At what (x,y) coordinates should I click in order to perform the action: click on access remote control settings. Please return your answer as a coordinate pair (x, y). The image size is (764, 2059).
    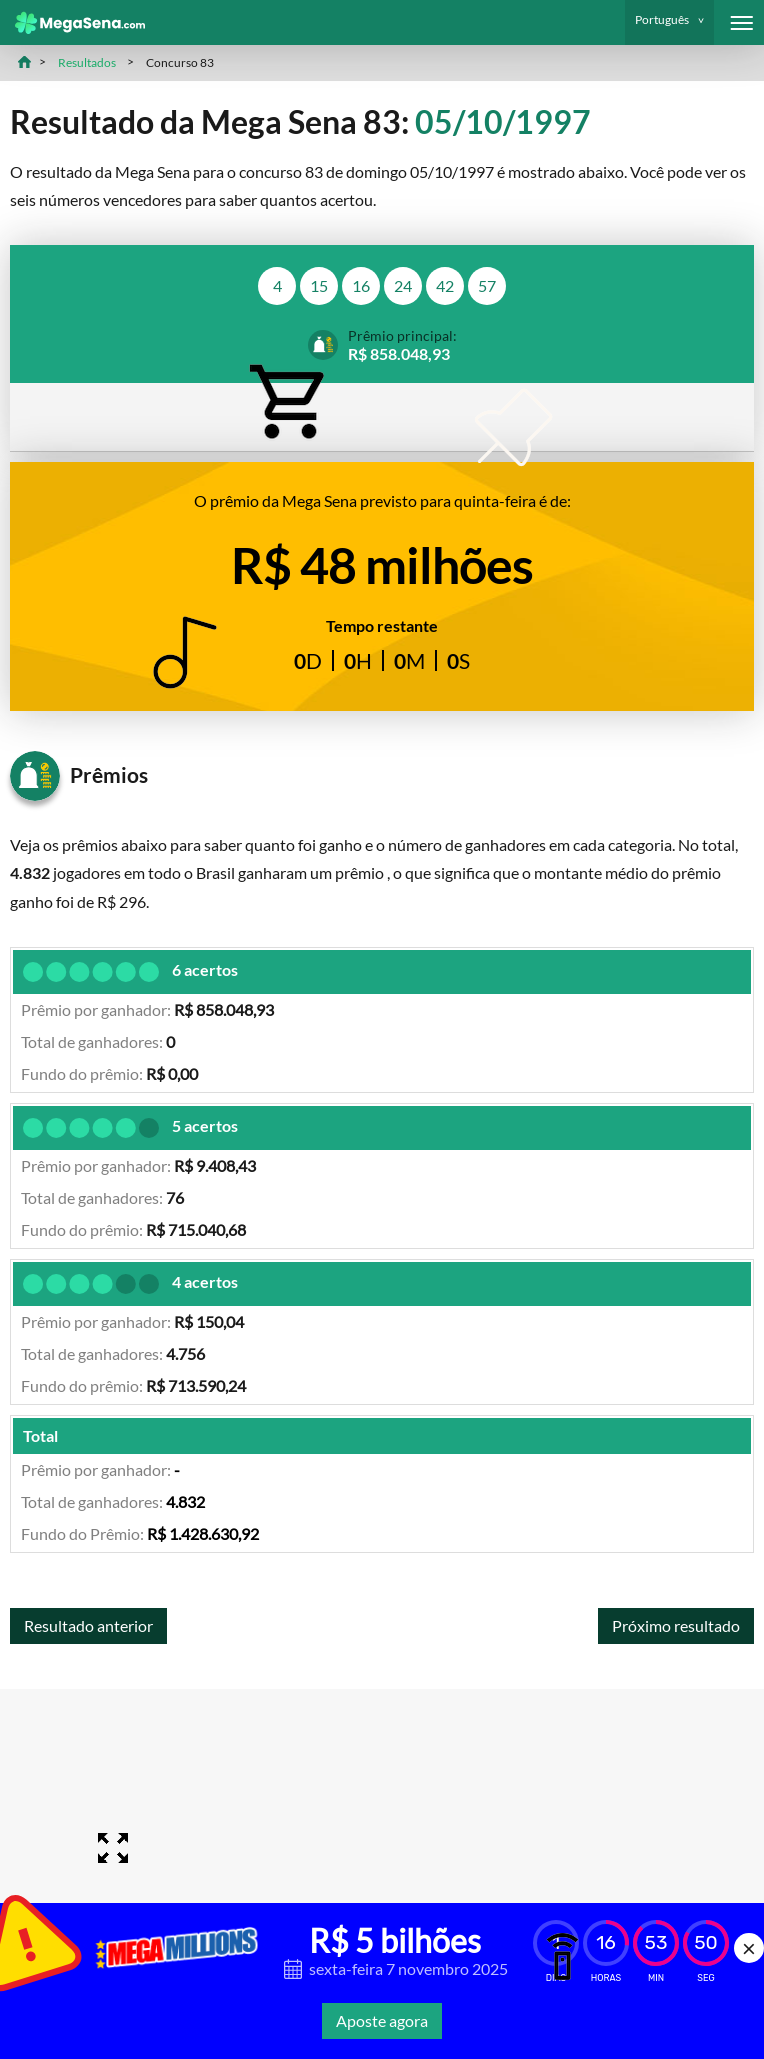
    Looking at the image, I should click on (562, 1957).